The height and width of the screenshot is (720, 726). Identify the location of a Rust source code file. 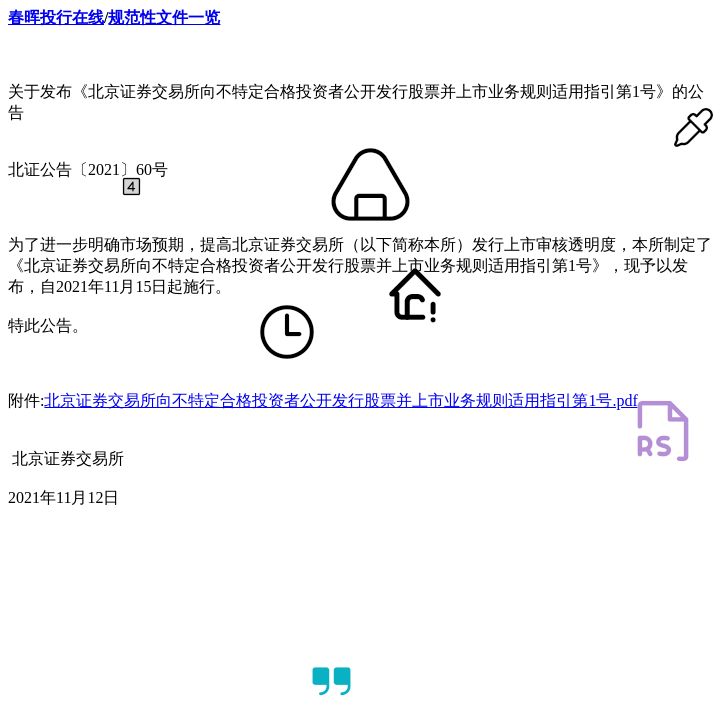
(663, 431).